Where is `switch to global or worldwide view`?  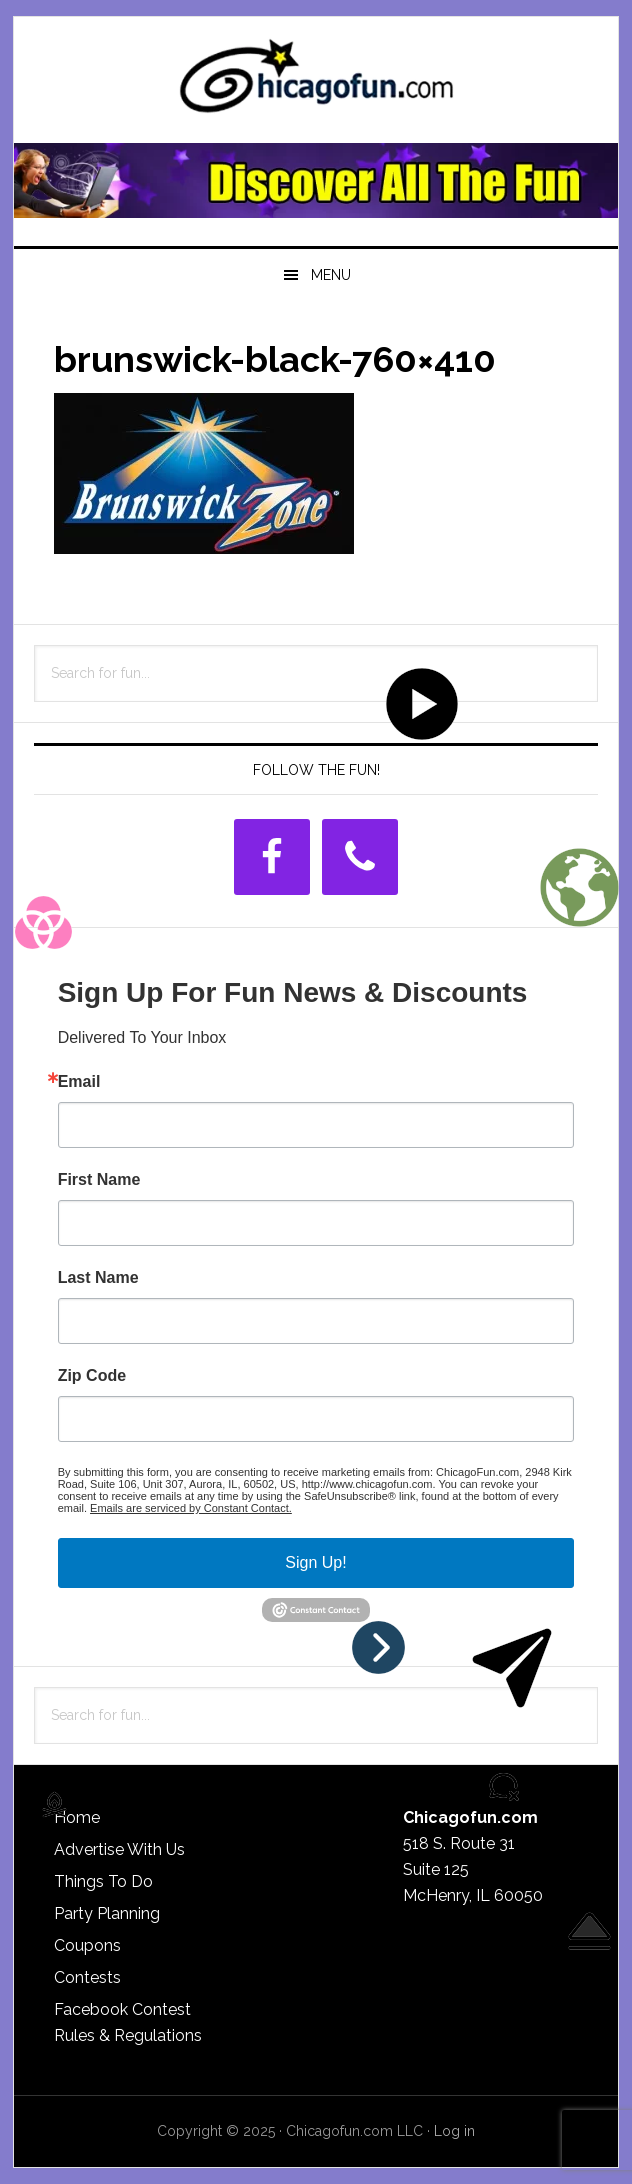 switch to global or worldwide view is located at coordinates (579, 887).